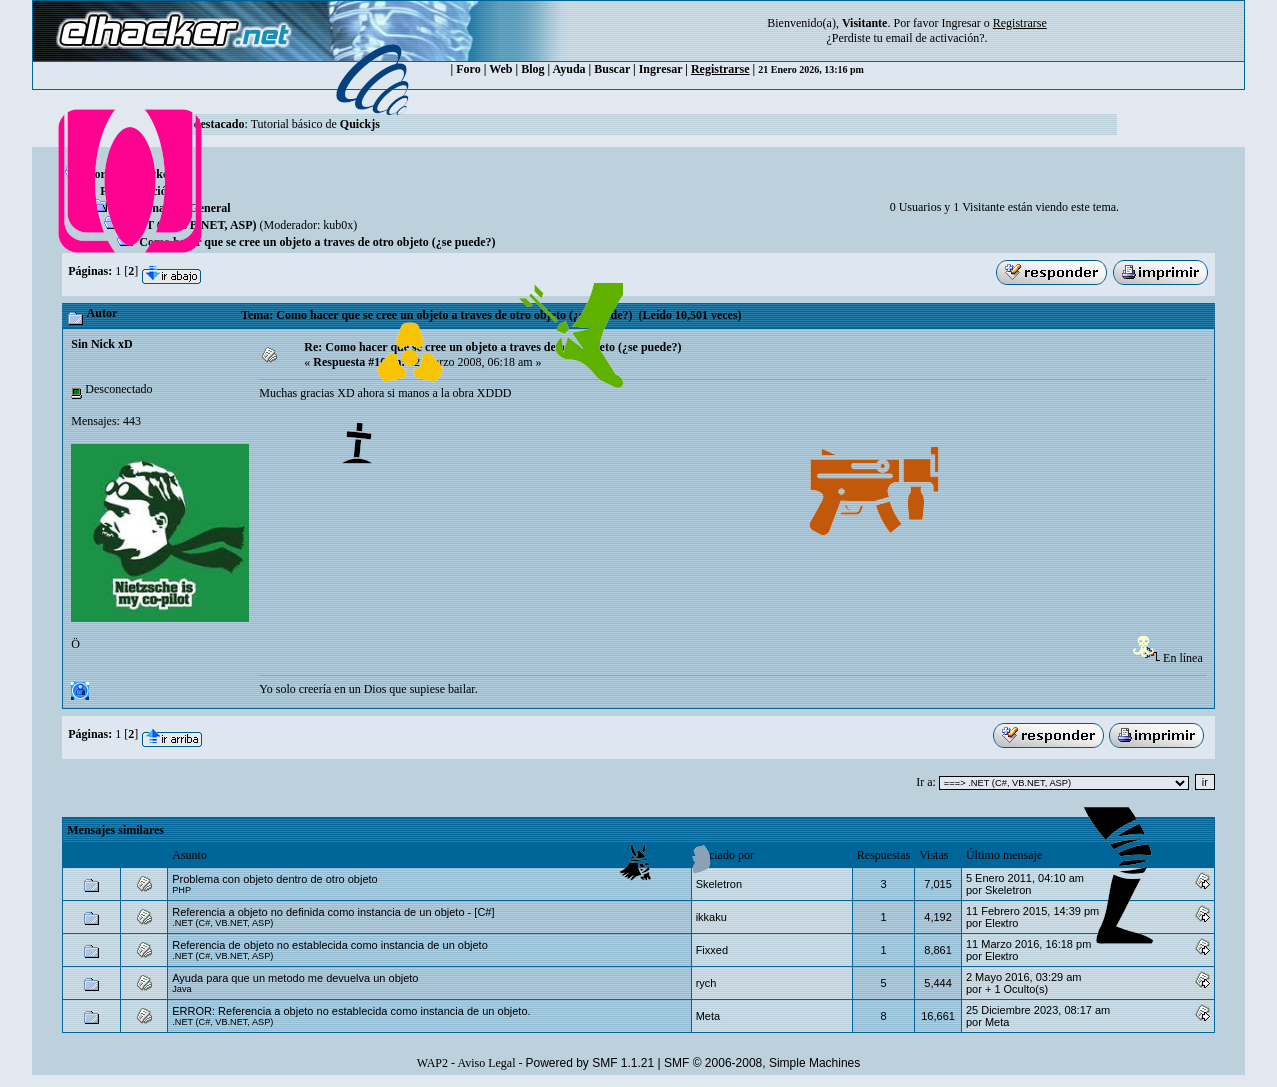 This screenshot has width=1277, height=1087. Describe the element at coordinates (570, 335) in the screenshot. I see `indicates a character's weakness or vulnerability` at that location.